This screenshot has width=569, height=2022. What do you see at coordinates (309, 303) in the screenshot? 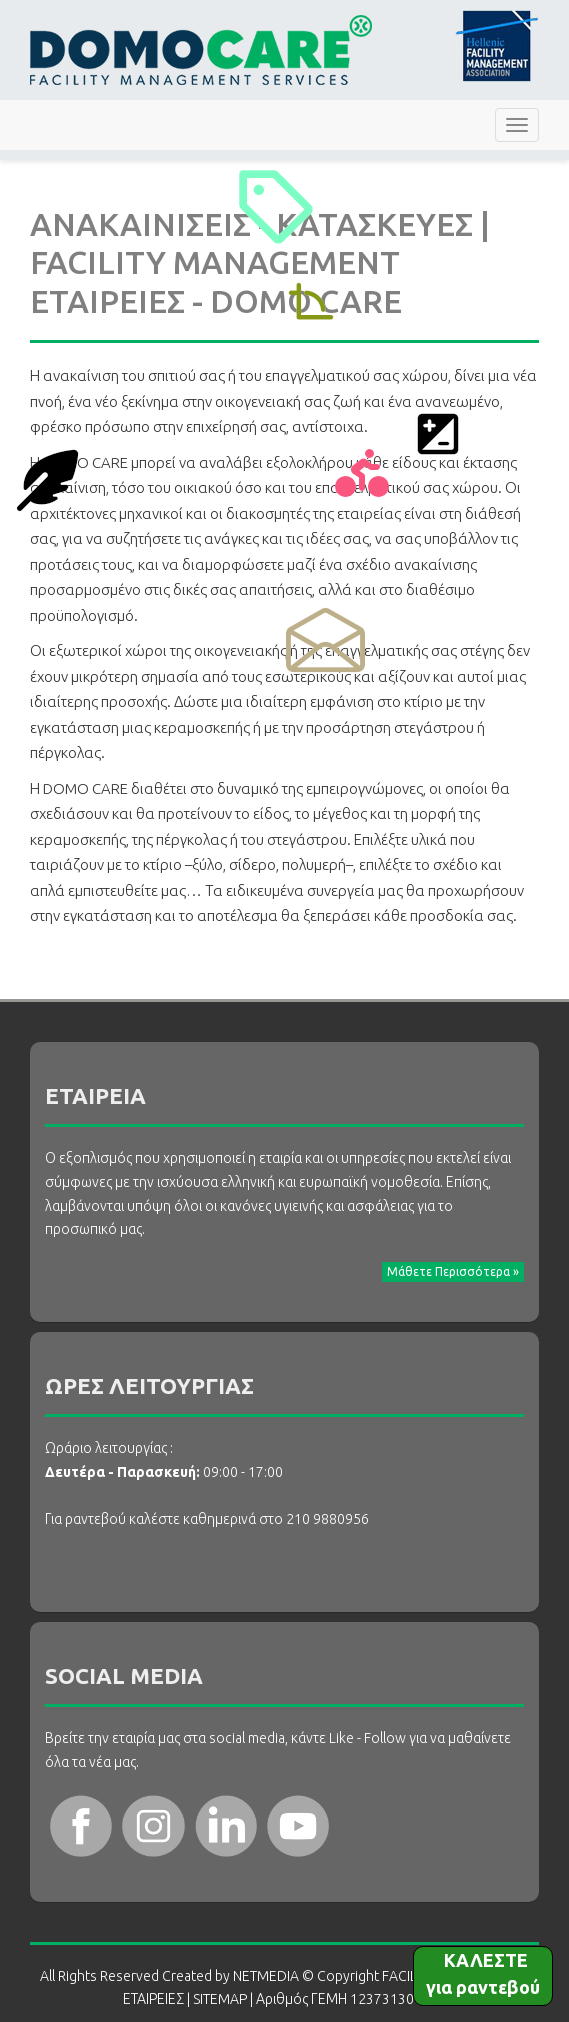
I see `measure or display an angle` at bounding box center [309, 303].